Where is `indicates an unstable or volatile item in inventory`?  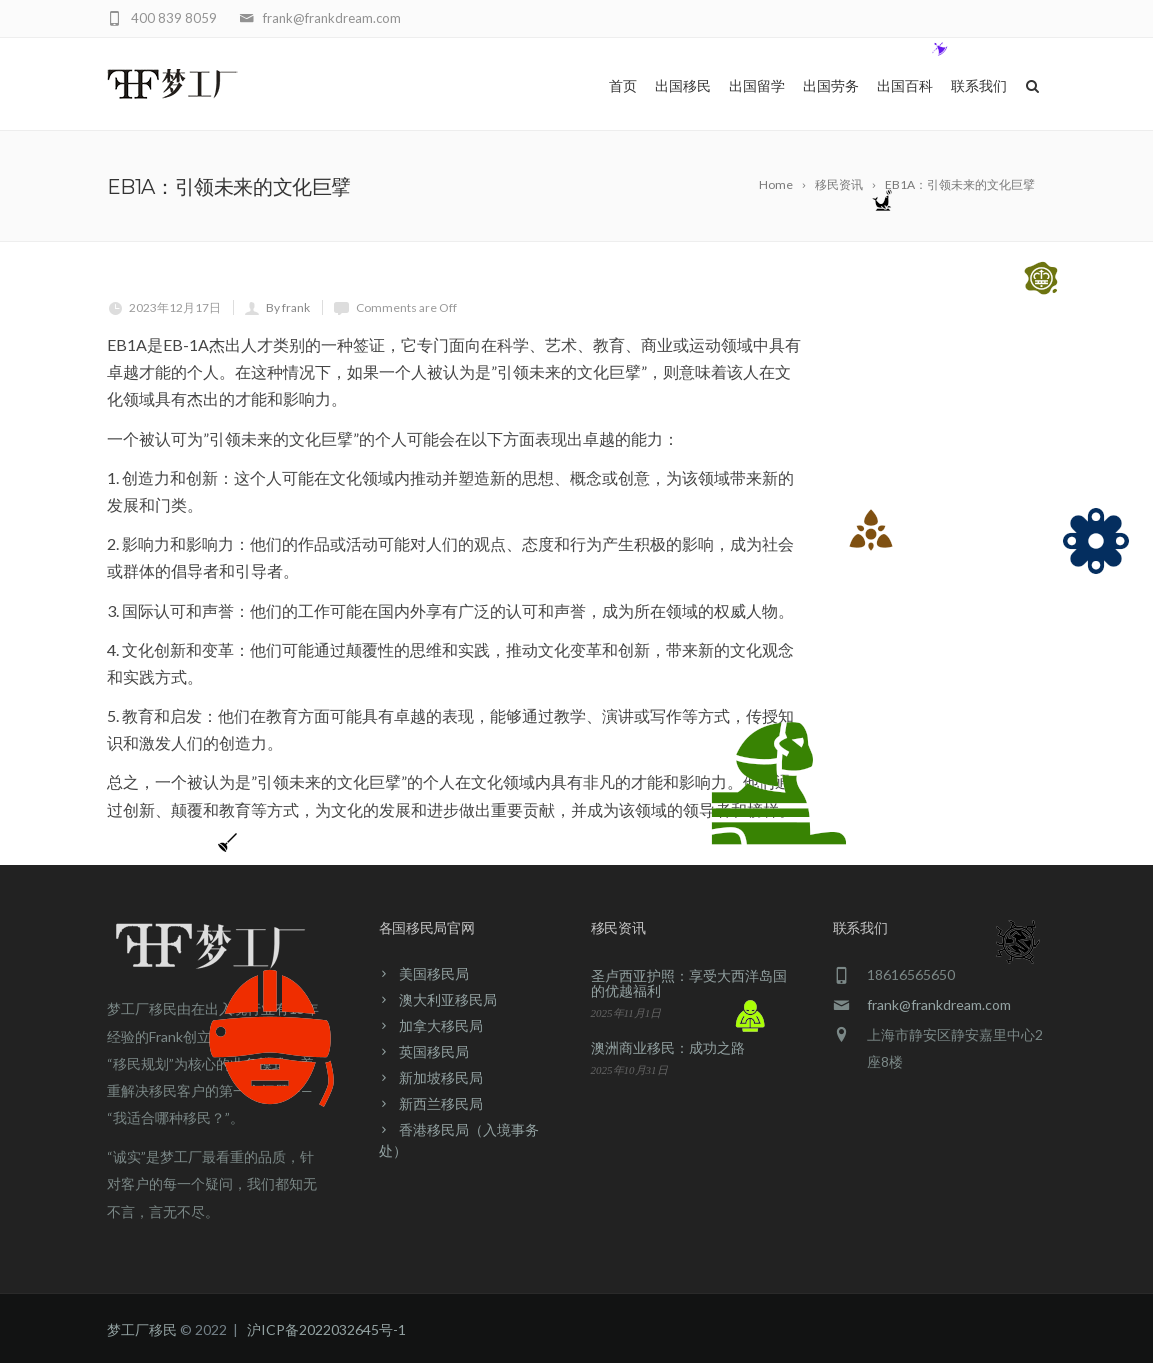 indicates an unstable or volatile item in inventory is located at coordinates (1018, 942).